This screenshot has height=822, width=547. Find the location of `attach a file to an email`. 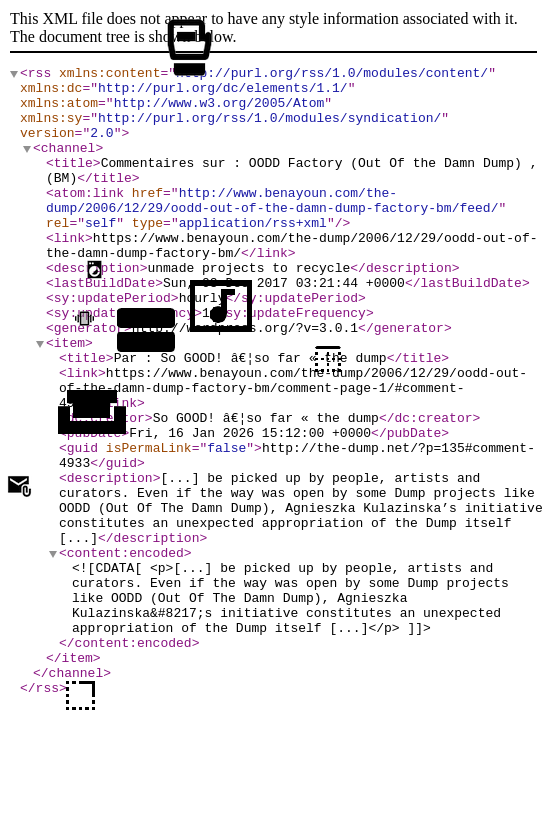

attach a file to an email is located at coordinates (19, 486).